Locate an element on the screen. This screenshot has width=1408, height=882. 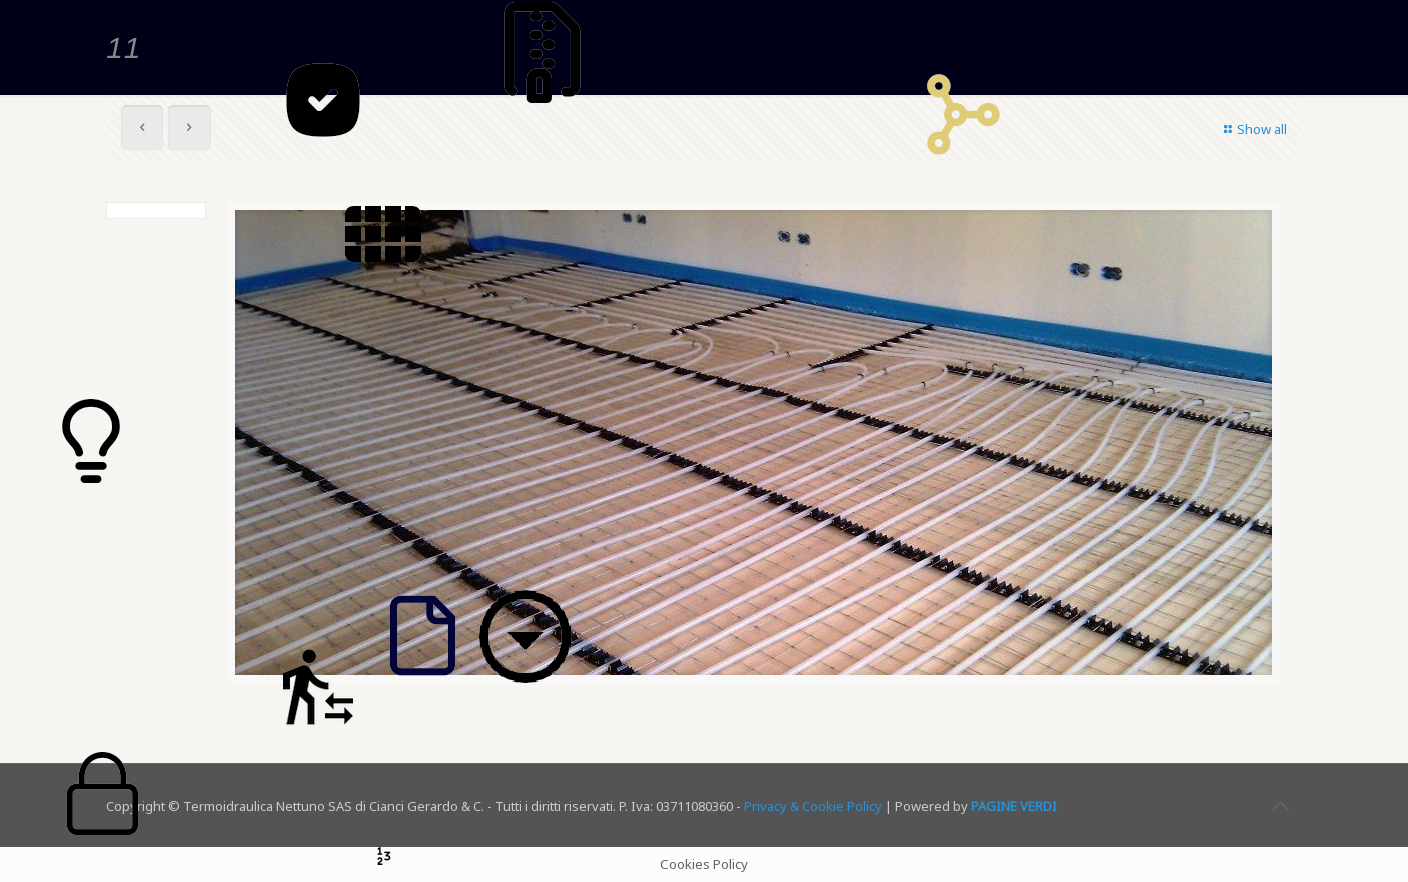
switch to comfortable grid view is located at coordinates (381, 234).